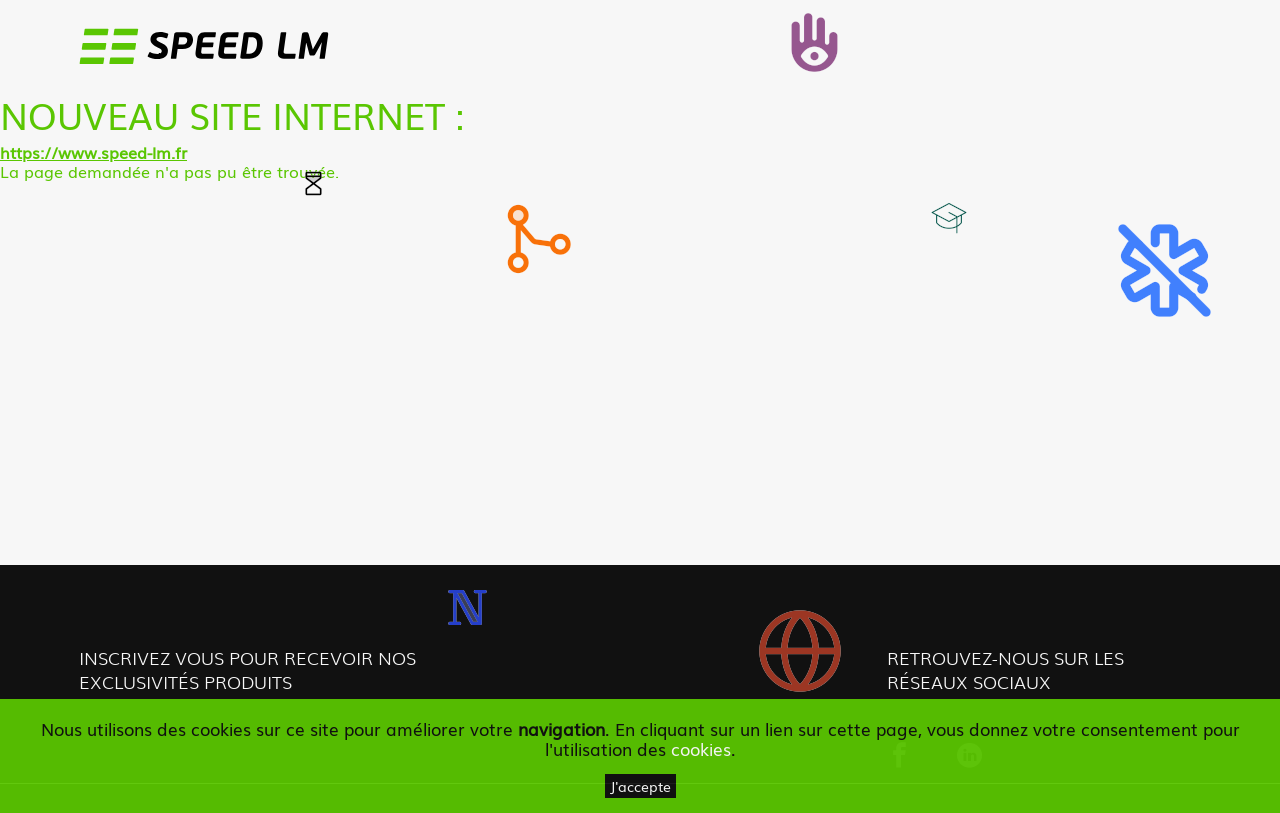 Image resolution: width=1280 pixels, height=813 pixels. What do you see at coordinates (814, 42) in the screenshot?
I see `access hand tracking or gesture recognition settings` at bounding box center [814, 42].